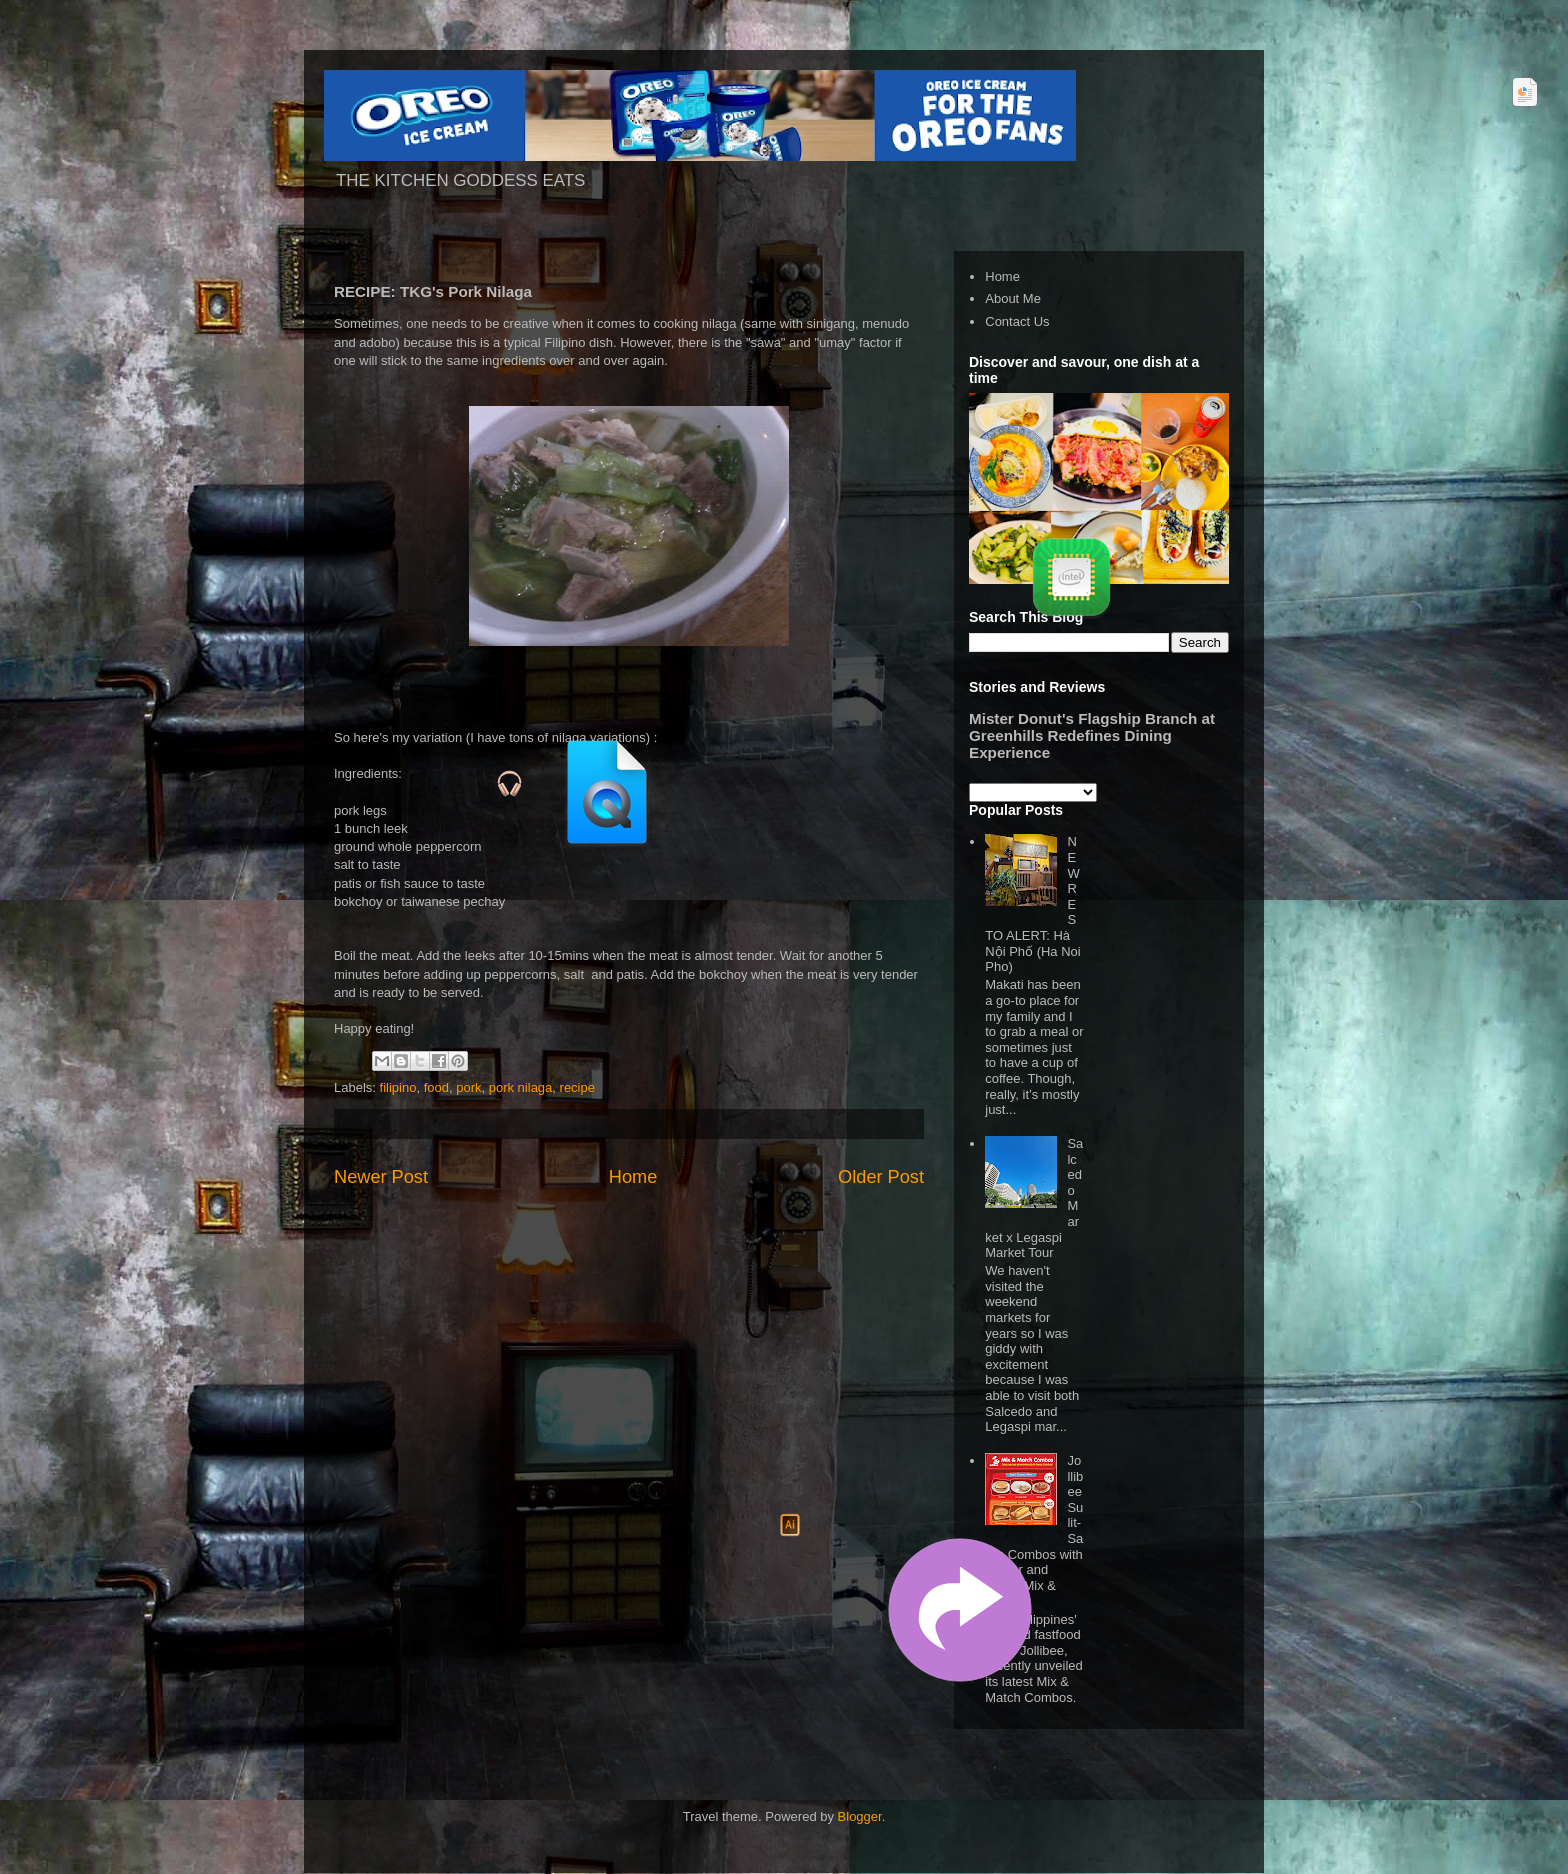  I want to click on firmware file or system software package, so click(1071, 578).